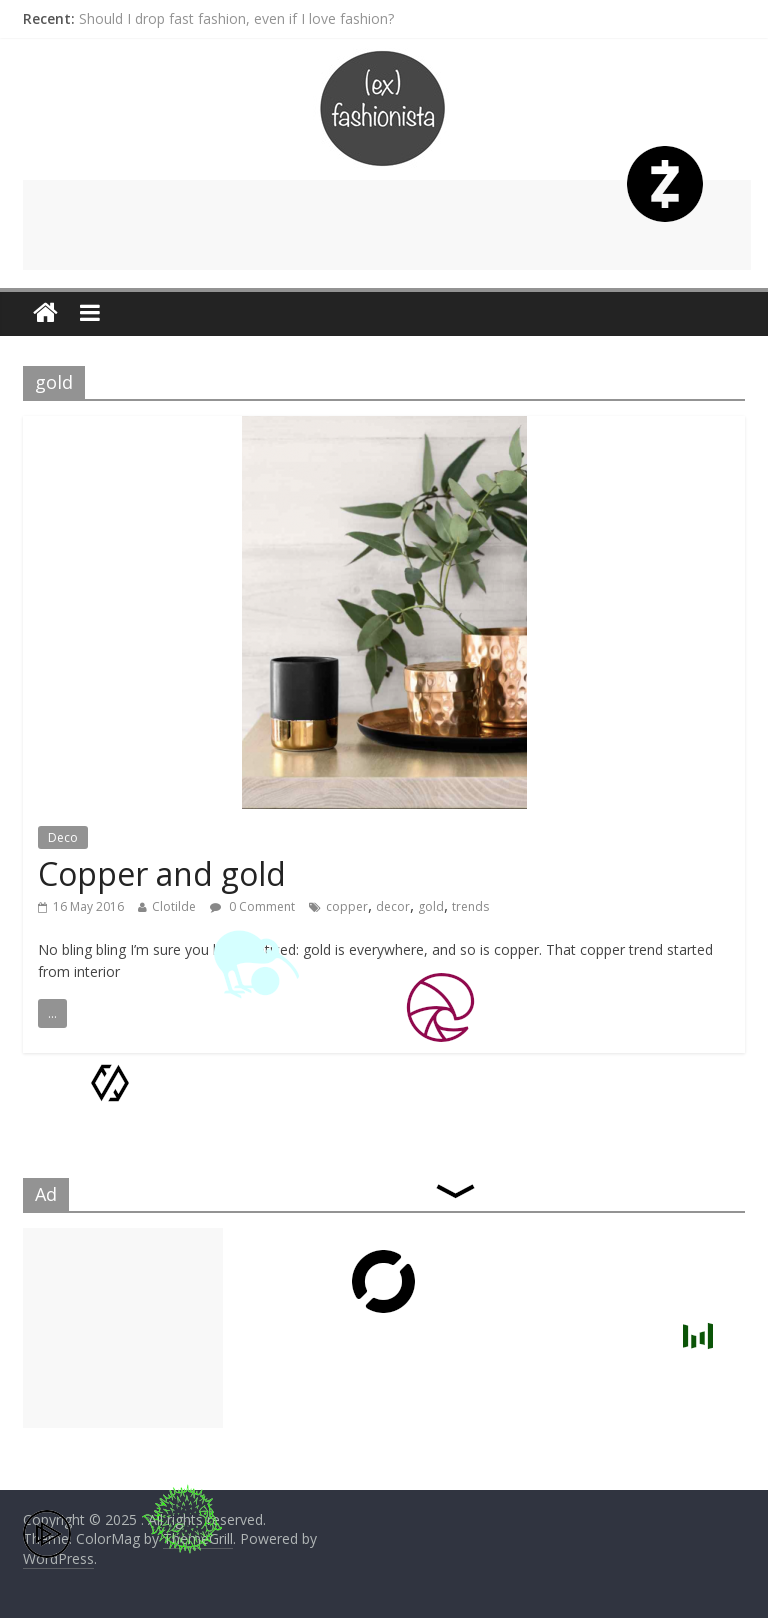  Describe the element at coordinates (455, 1190) in the screenshot. I see `expand to show more content` at that location.